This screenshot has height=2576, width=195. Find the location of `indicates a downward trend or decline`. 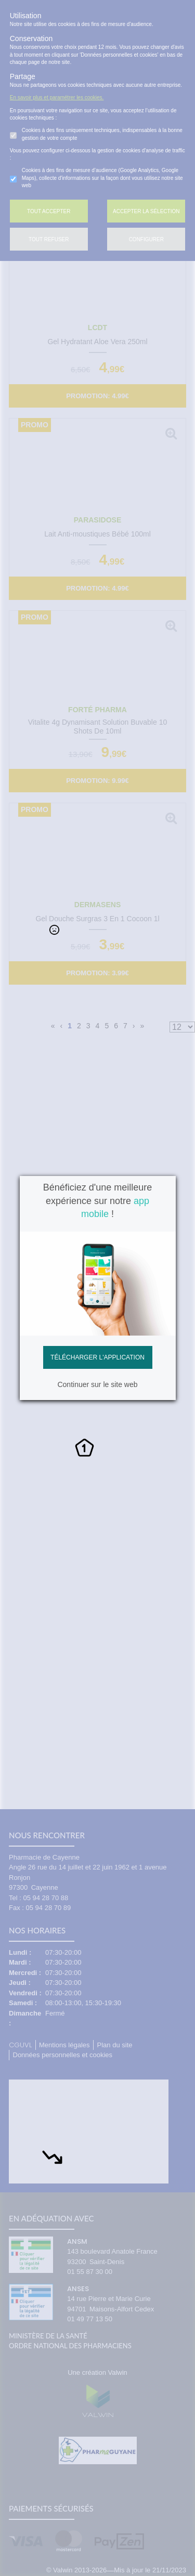

indicates a downward trend or decline is located at coordinates (52, 2157).